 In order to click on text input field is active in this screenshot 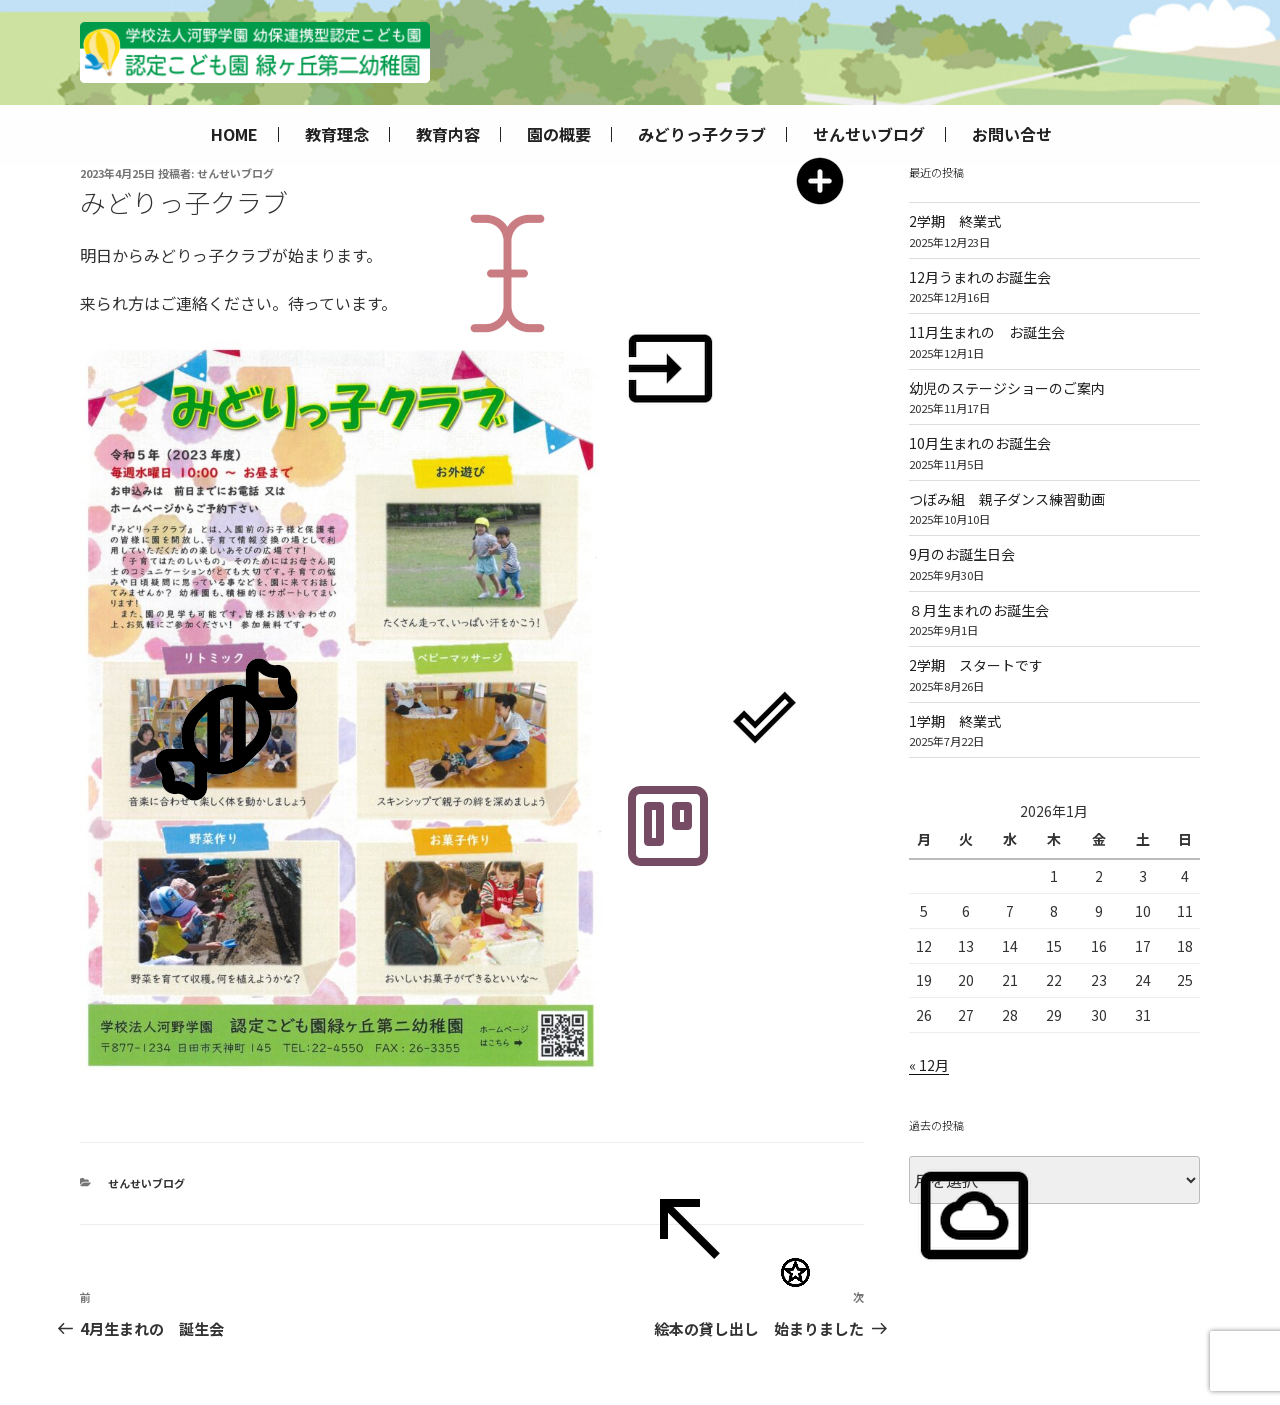, I will do `click(507, 273)`.